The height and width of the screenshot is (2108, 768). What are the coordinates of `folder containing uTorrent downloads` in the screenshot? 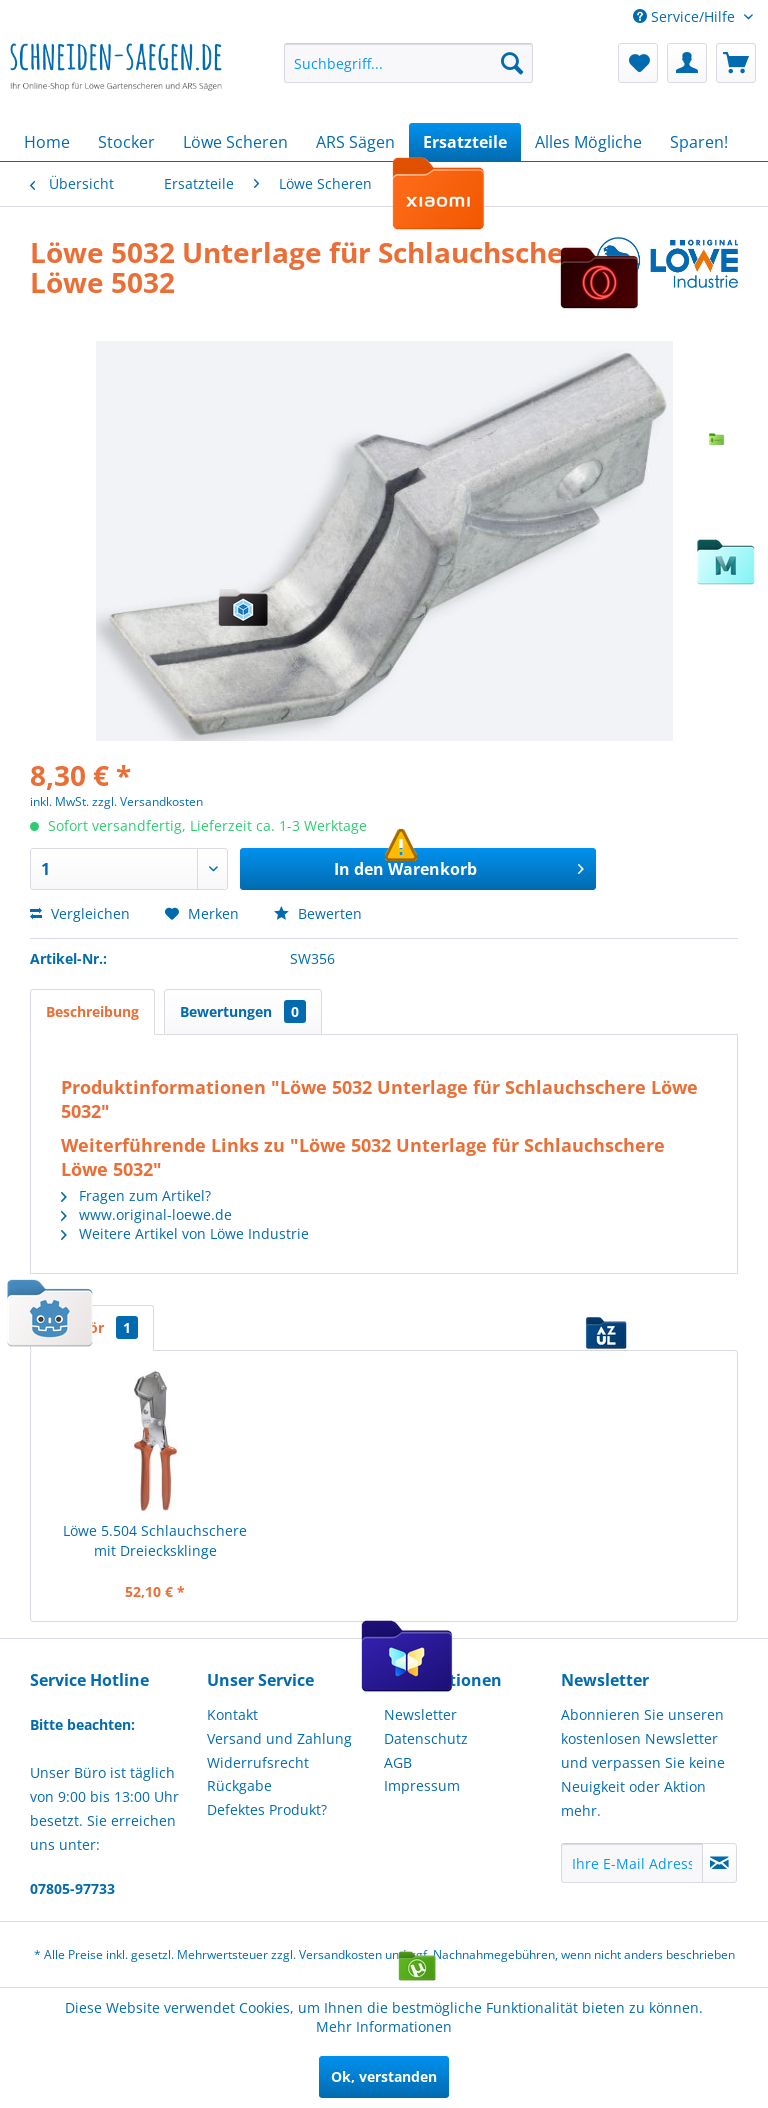 It's located at (417, 1967).